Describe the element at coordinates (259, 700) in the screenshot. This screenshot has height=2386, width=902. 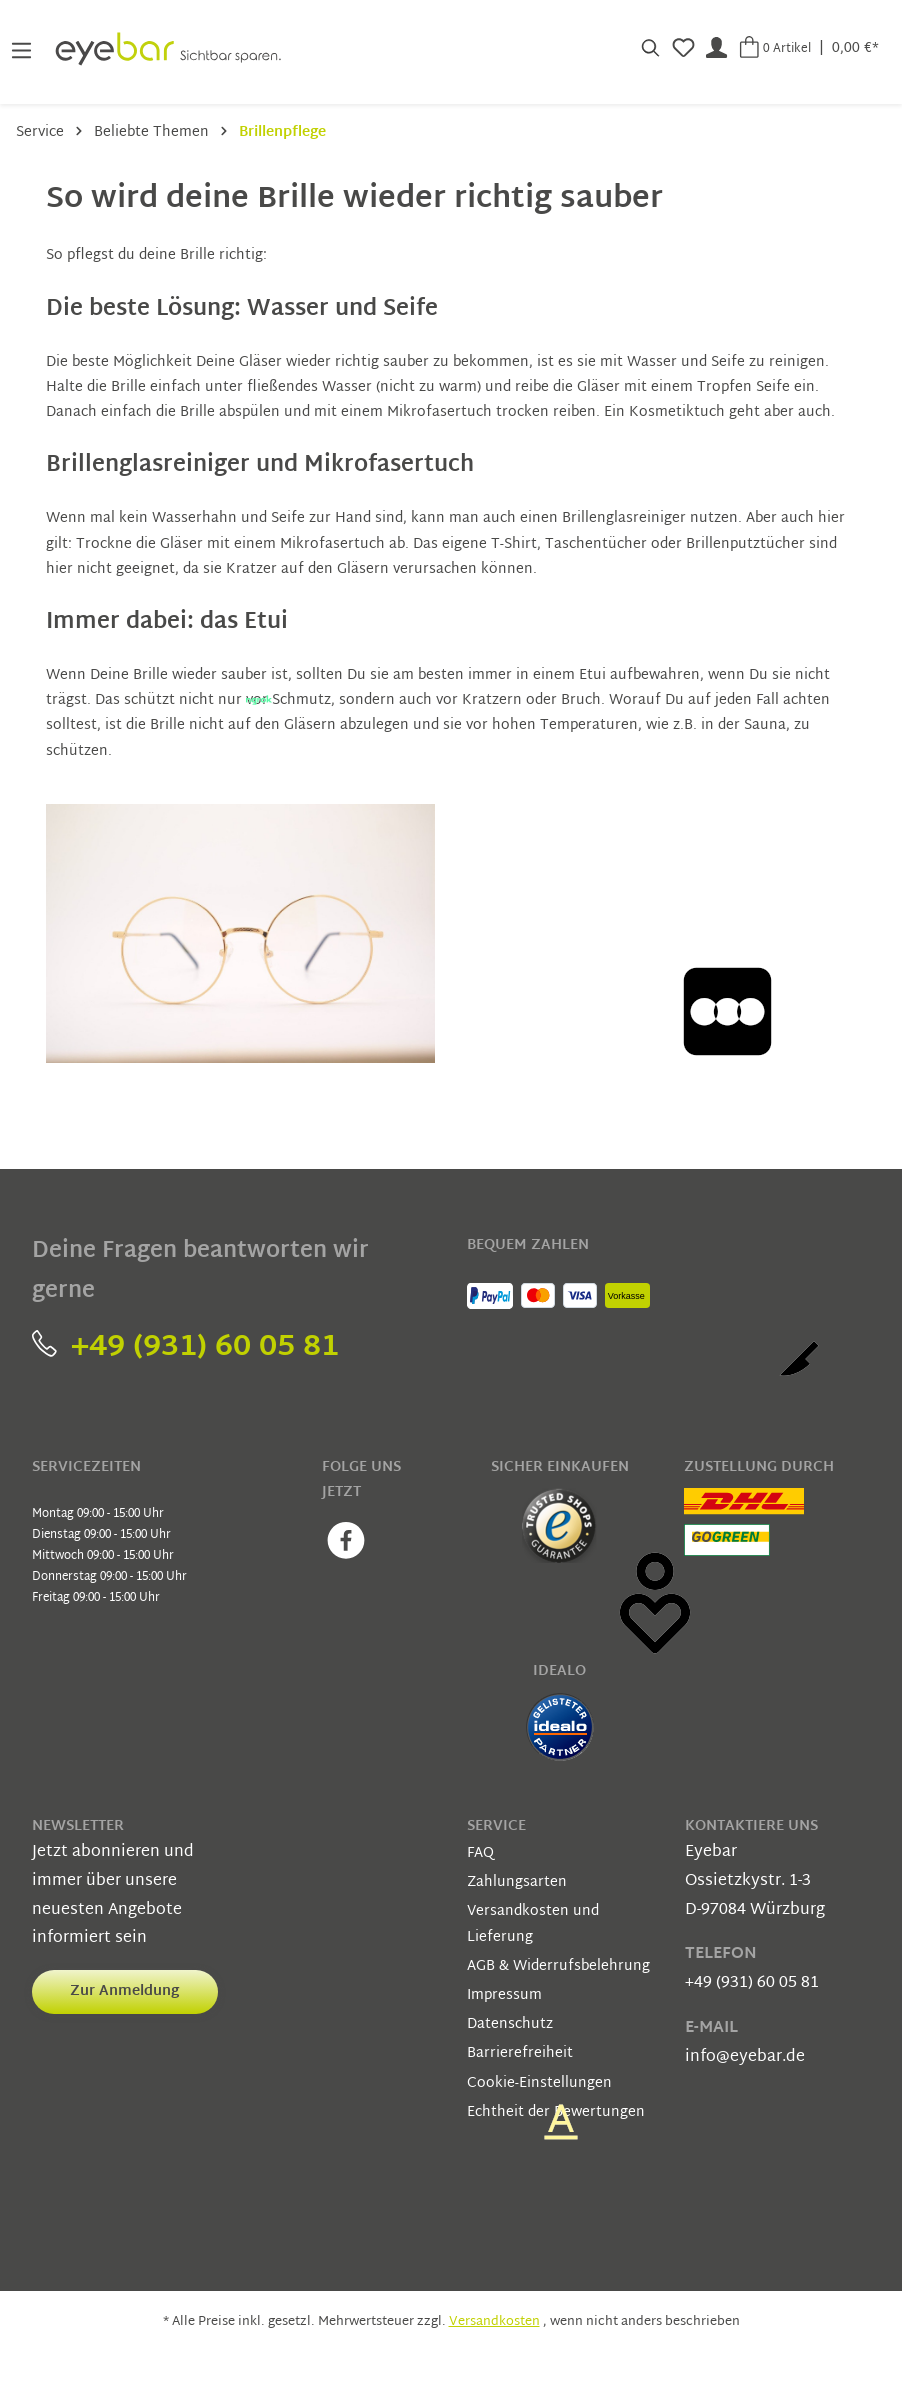
I see `ngrok service integration or connection` at that location.